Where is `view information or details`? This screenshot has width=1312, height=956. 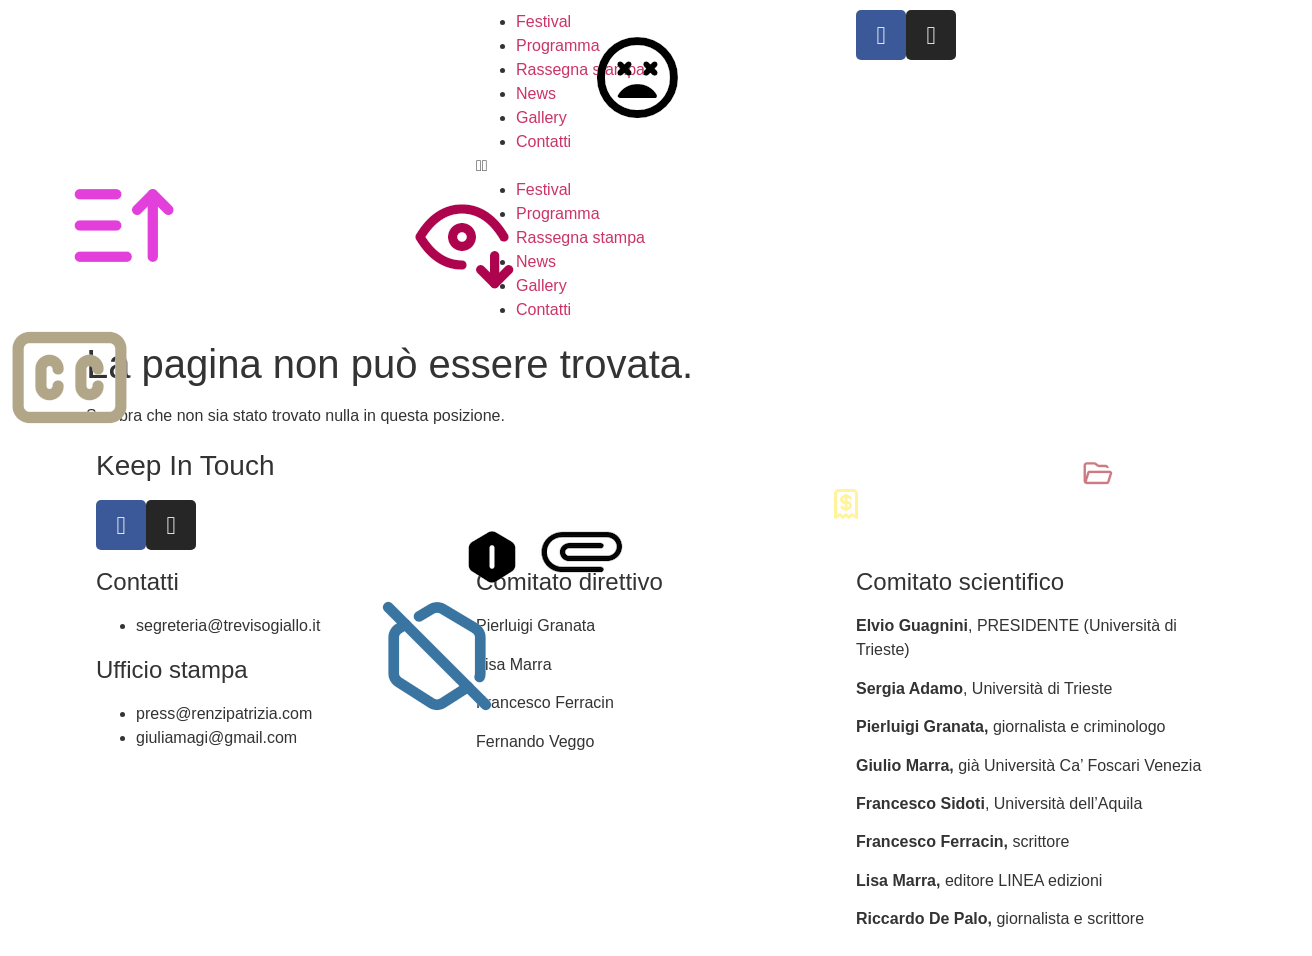 view information or details is located at coordinates (492, 557).